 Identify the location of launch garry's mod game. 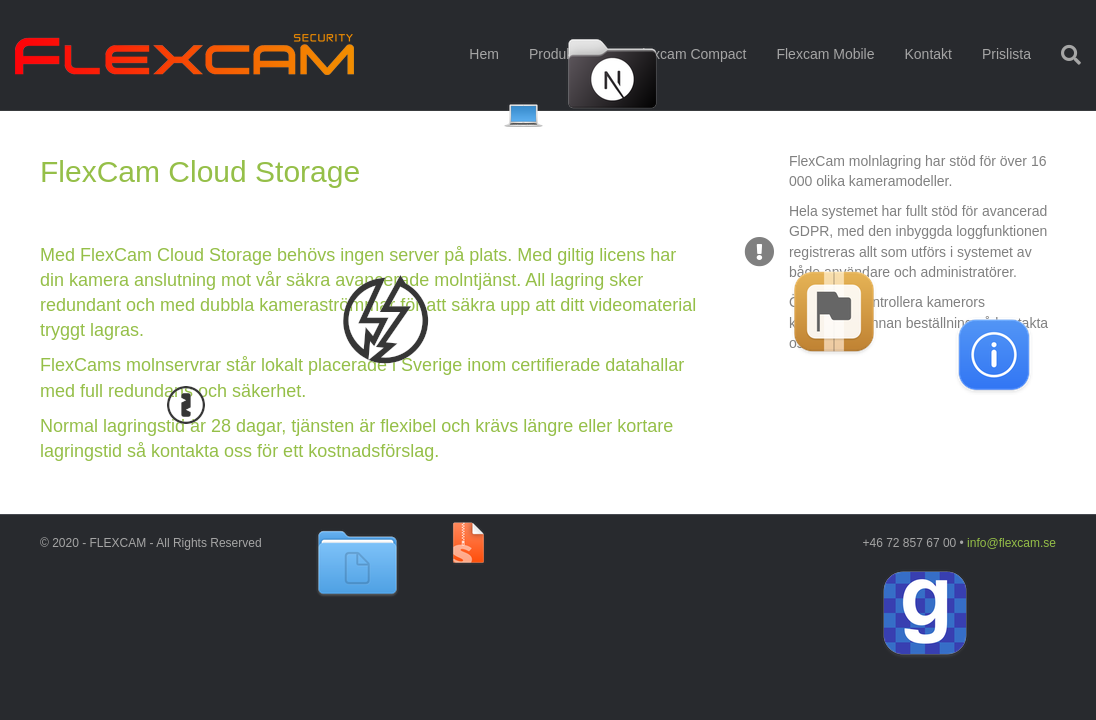
(925, 613).